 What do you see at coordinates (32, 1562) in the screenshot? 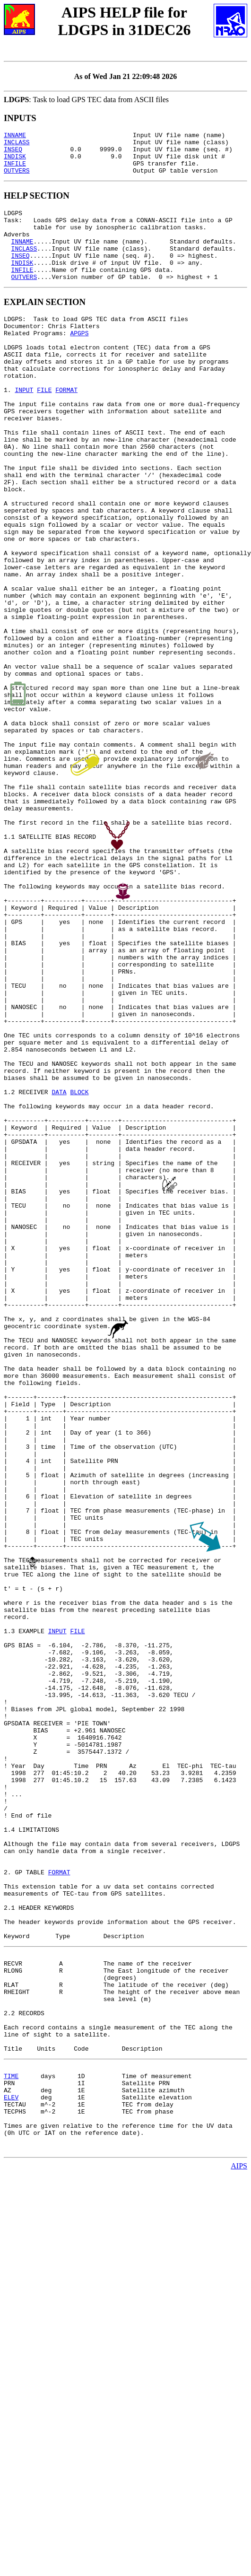
I see `select goblin character or enemy type` at bounding box center [32, 1562].